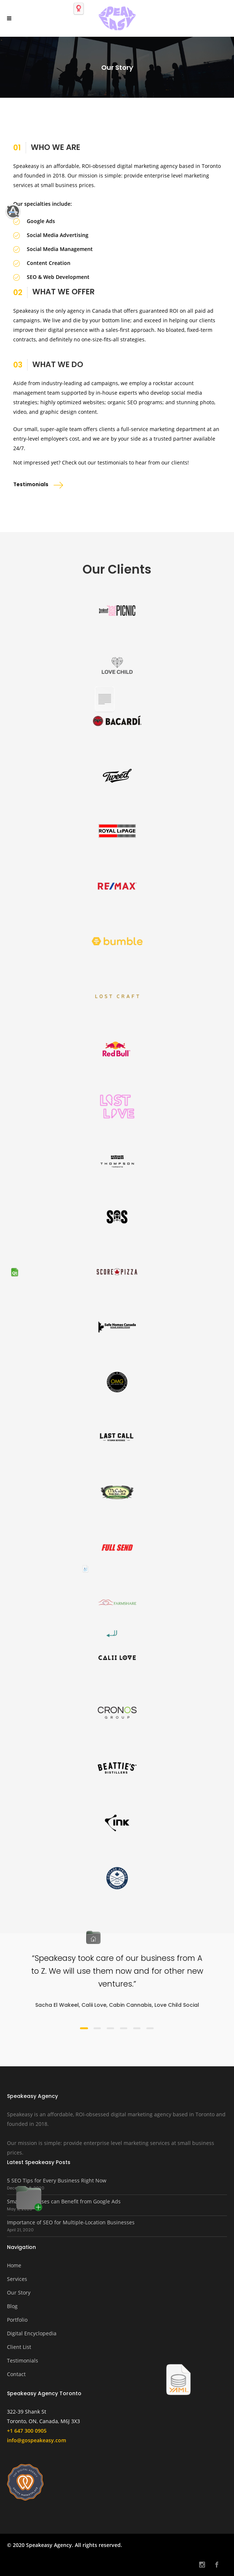 This screenshot has width=234, height=2576. Describe the element at coordinates (13, 211) in the screenshot. I see `open the software update manager` at that location.